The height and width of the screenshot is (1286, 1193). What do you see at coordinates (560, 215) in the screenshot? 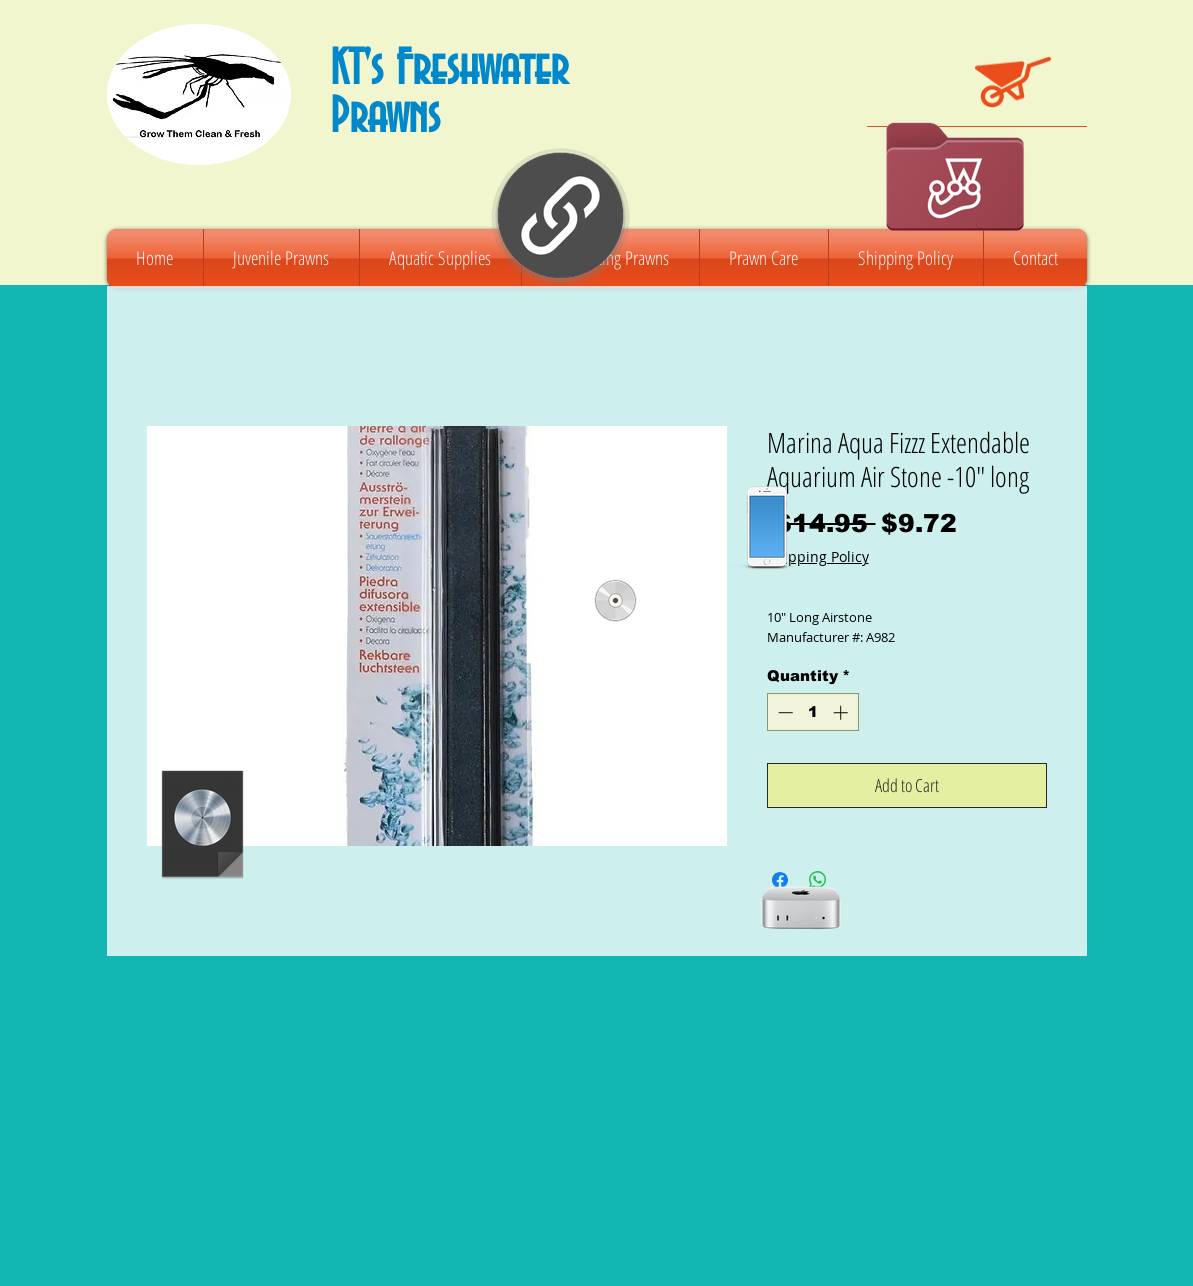
I see `indicates a symbolic link or alias to another file` at bounding box center [560, 215].